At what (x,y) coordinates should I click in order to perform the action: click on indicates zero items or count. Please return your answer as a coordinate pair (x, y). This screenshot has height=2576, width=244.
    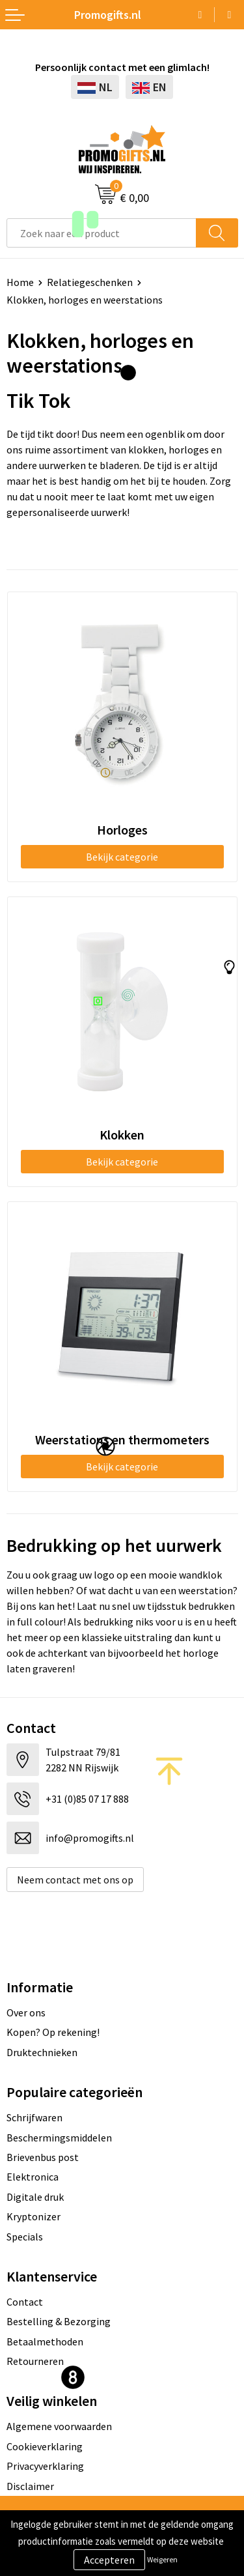
    Looking at the image, I should click on (98, 1001).